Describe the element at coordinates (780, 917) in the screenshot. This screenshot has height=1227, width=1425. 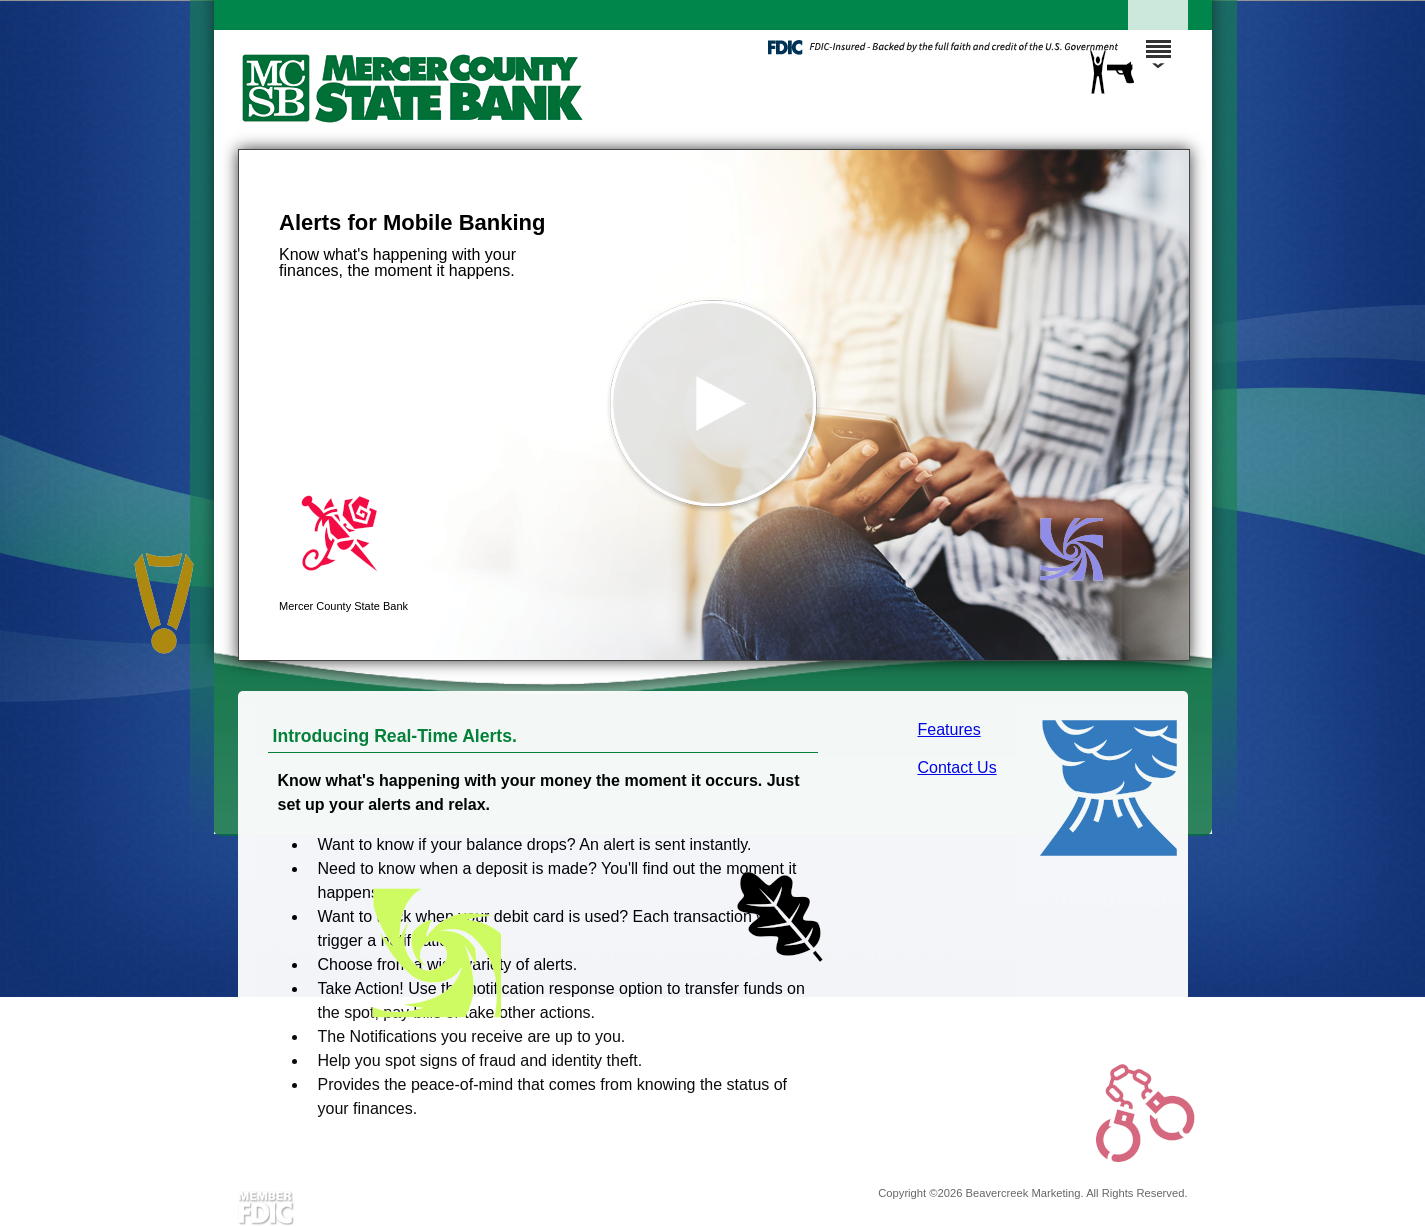
I see `represents nature or environmental category` at that location.